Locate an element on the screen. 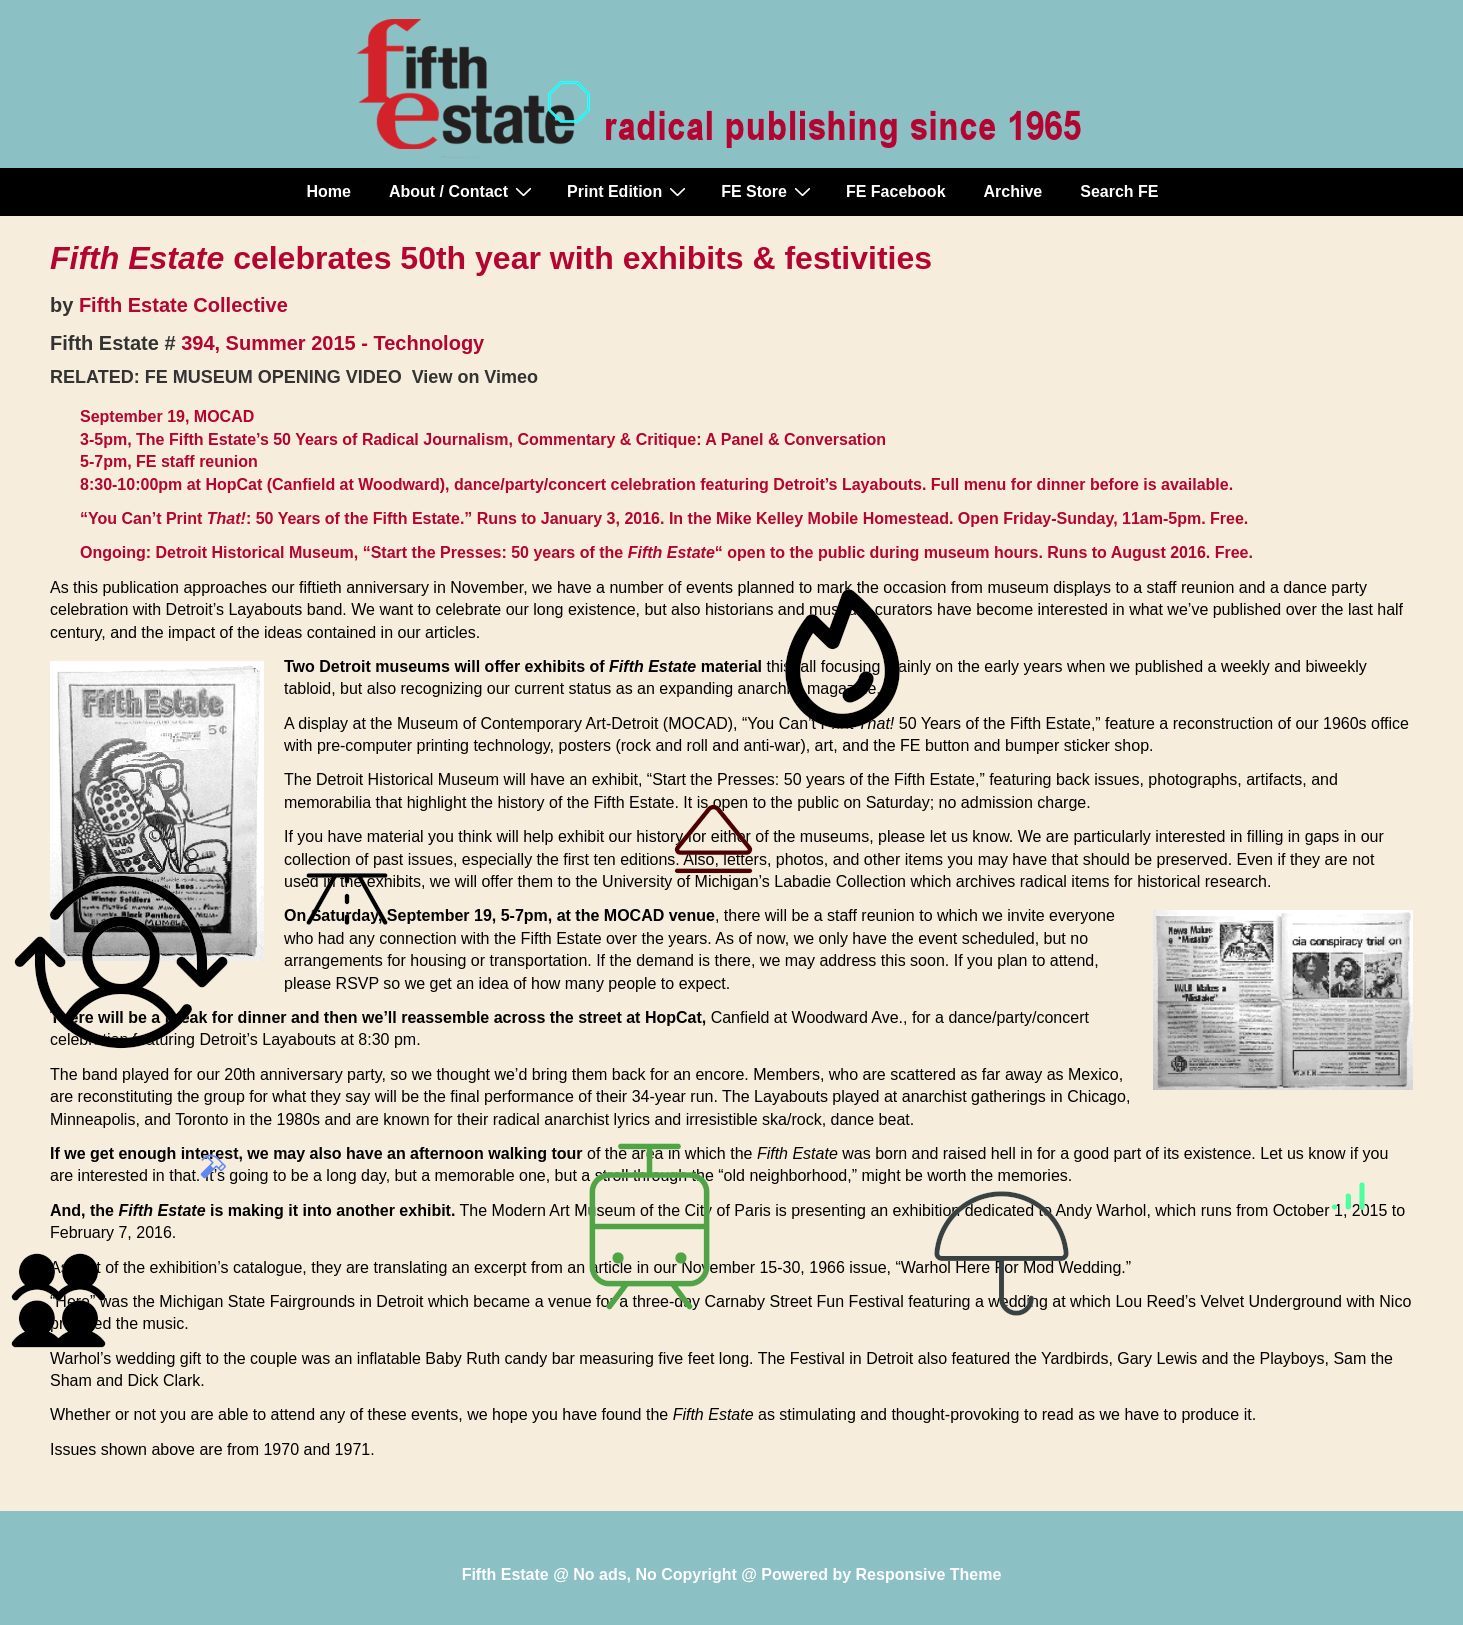  eject media or disc is located at coordinates (713, 843).